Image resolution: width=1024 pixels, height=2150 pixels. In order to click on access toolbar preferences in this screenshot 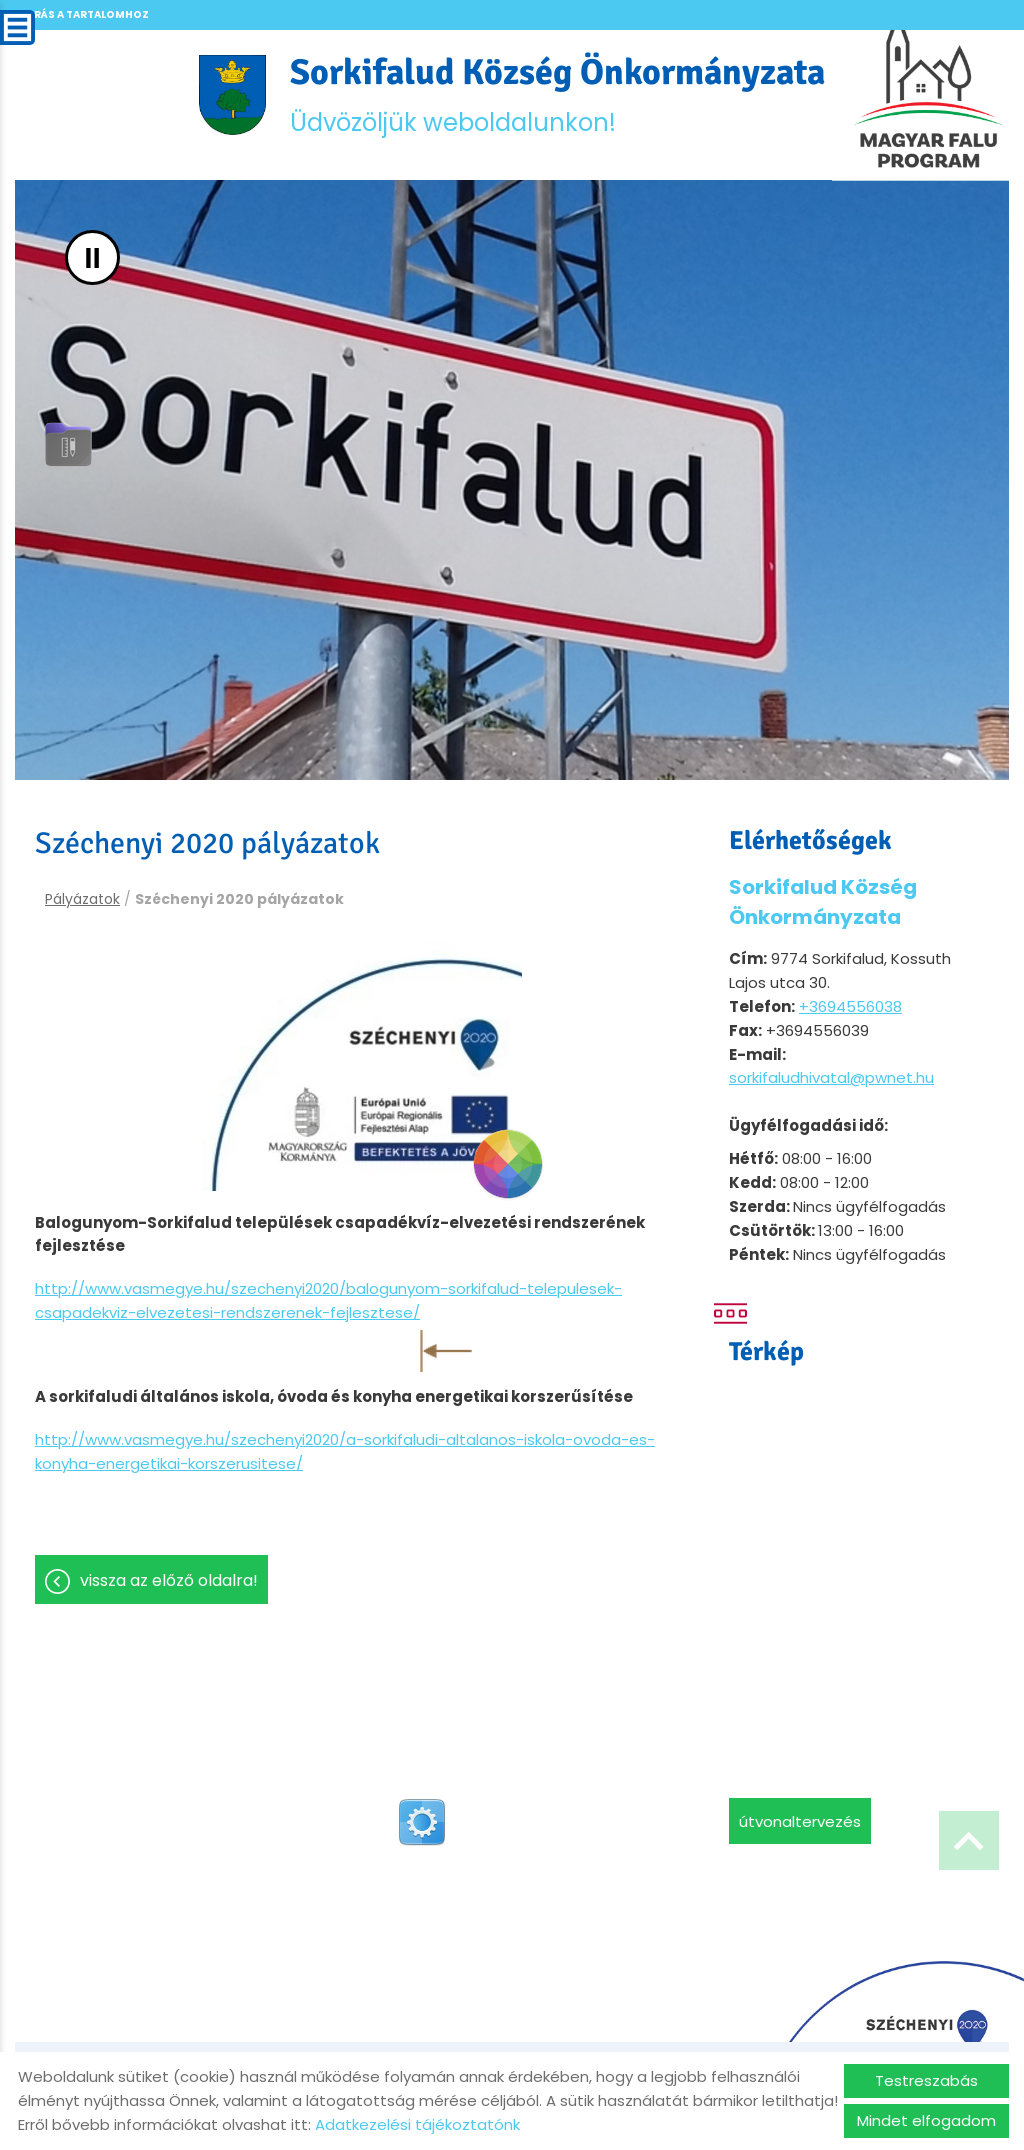, I will do `click(730, 1313)`.